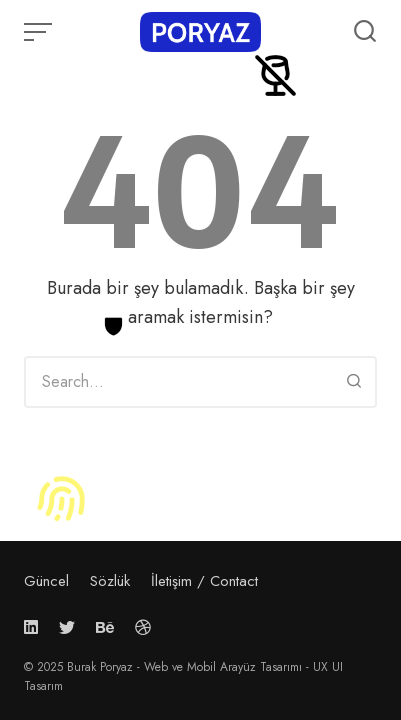  I want to click on security or protection status indicator, so click(113, 325).